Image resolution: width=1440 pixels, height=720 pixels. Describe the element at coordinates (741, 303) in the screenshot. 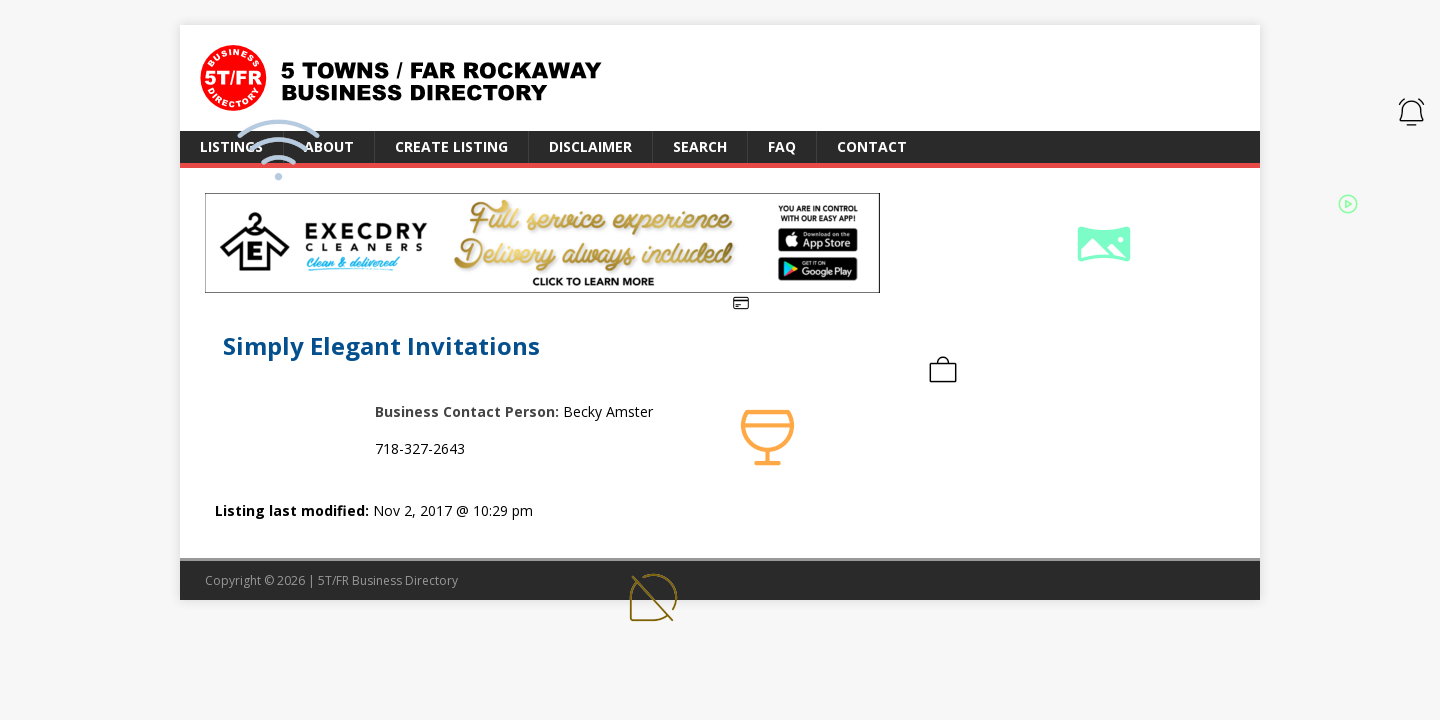

I see `manage payment methods` at that location.